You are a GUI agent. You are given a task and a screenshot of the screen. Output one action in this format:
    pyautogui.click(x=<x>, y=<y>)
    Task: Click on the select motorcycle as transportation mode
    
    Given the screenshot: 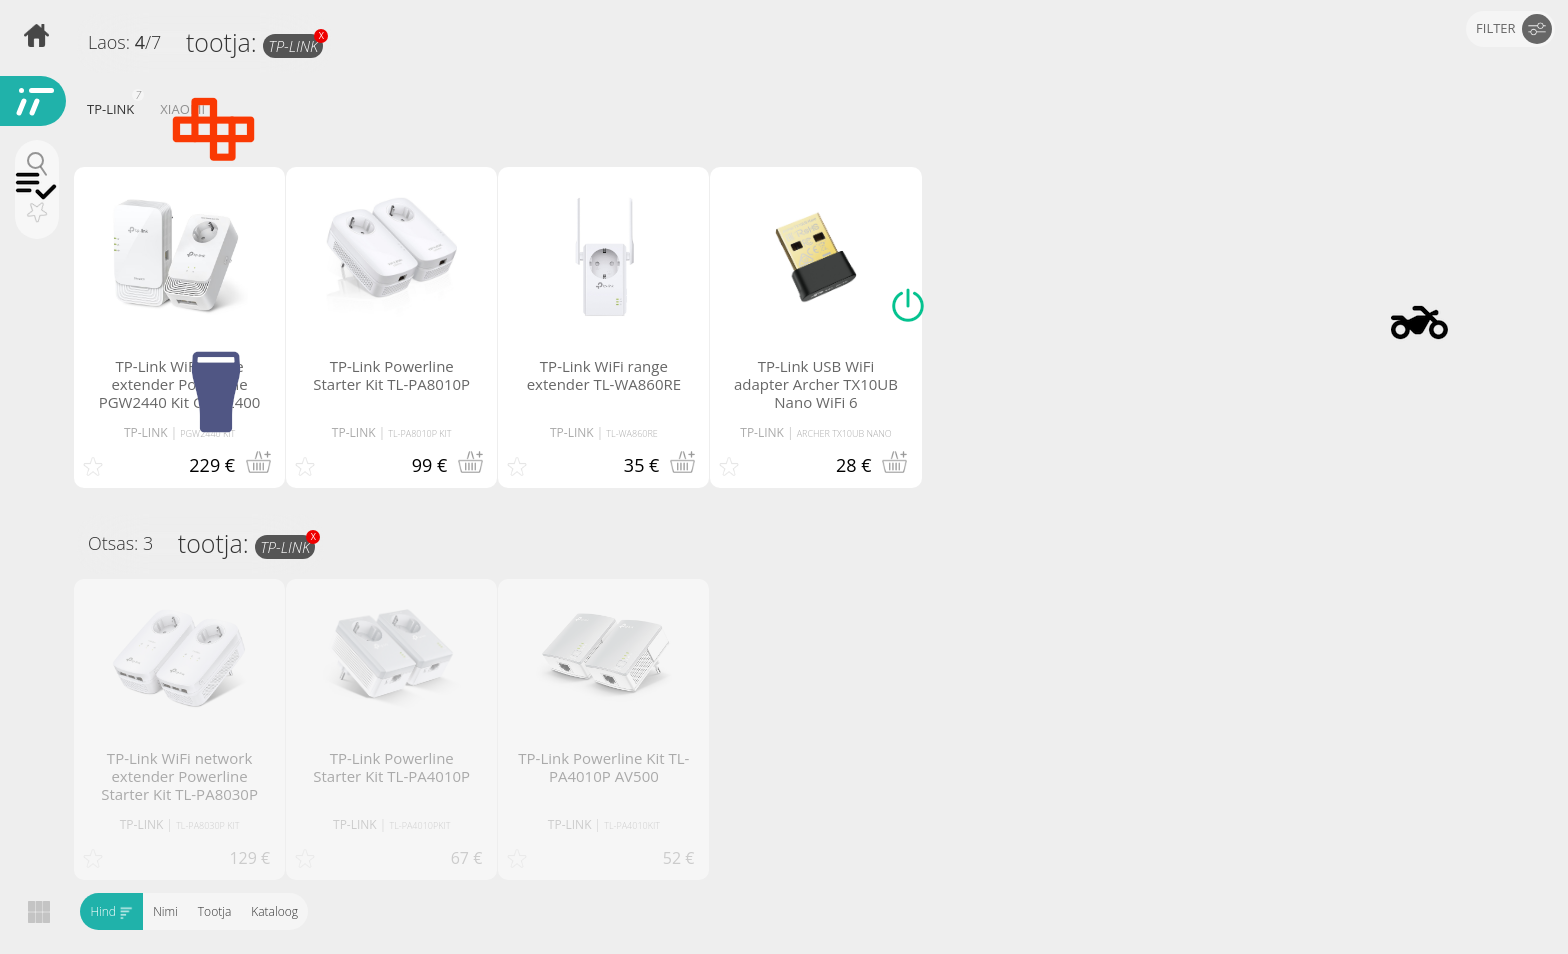 What is the action you would take?
    pyautogui.click(x=1419, y=322)
    